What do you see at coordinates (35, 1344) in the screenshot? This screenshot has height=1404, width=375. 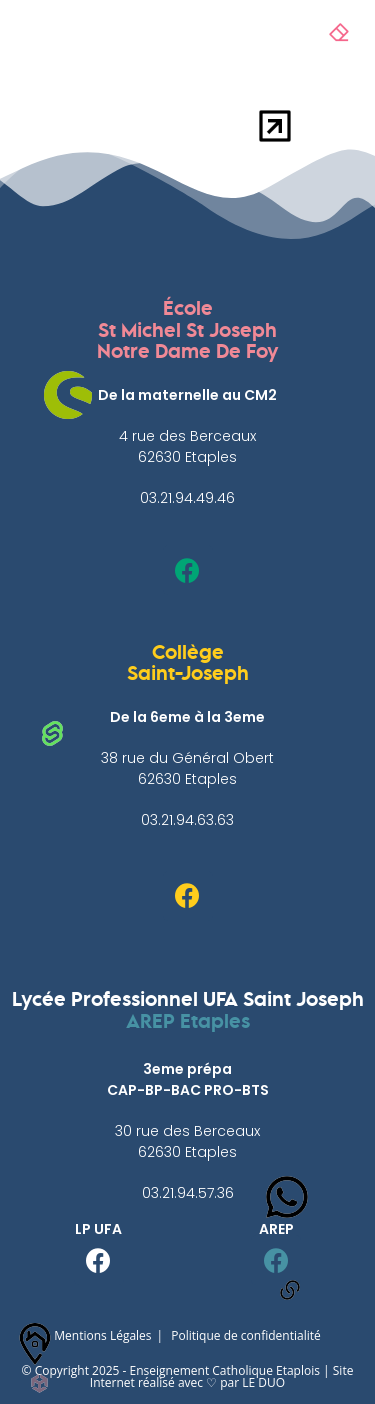 I see `open the Zingat real estate app` at bounding box center [35, 1344].